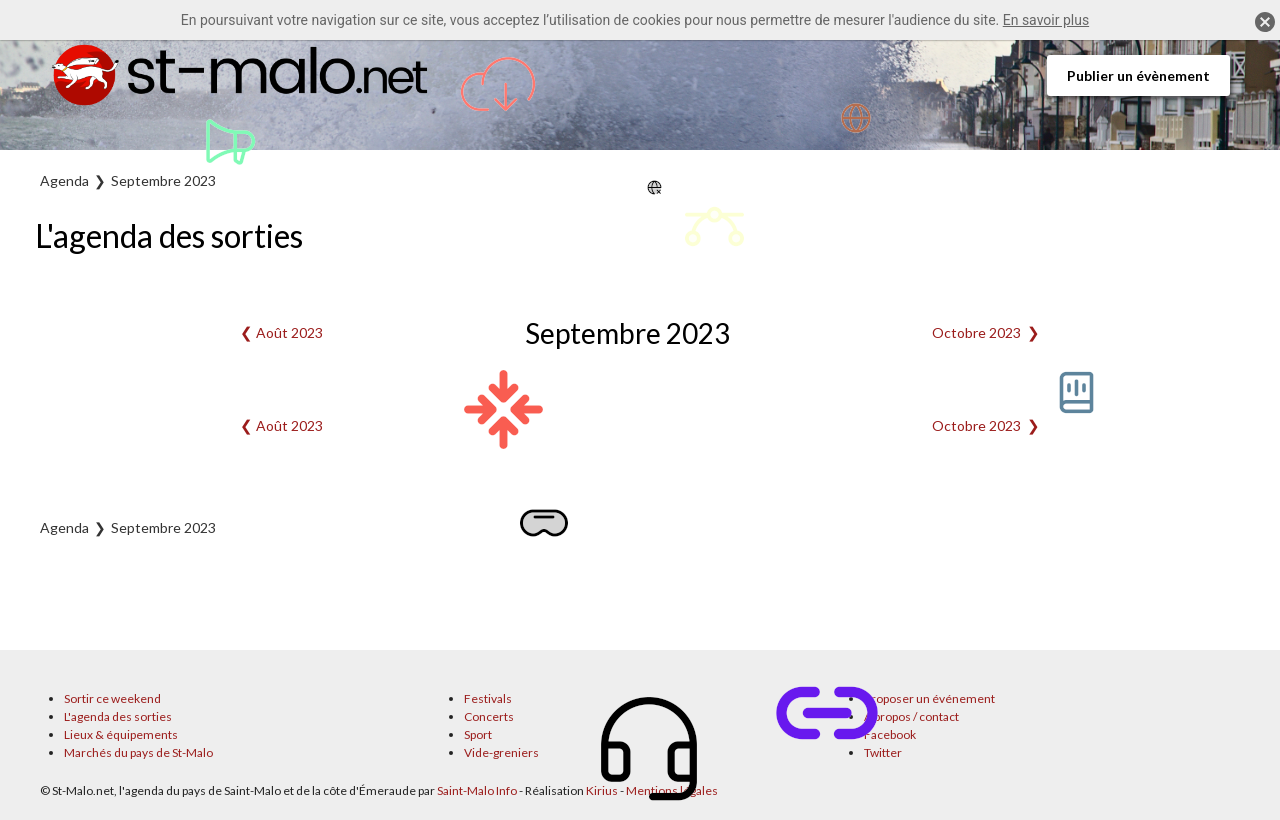 This screenshot has height=820, width=1280. Describe the element at coordinates (649, 745) in the screenshot. I see `contact customer support` at that location.